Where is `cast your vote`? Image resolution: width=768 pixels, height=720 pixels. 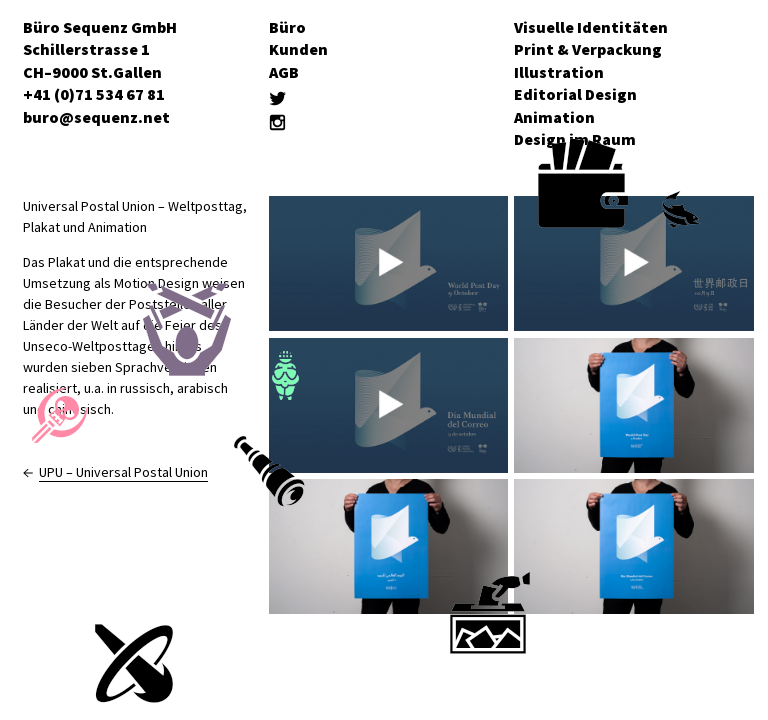 cast your vote is located at coordinates (488, 613).